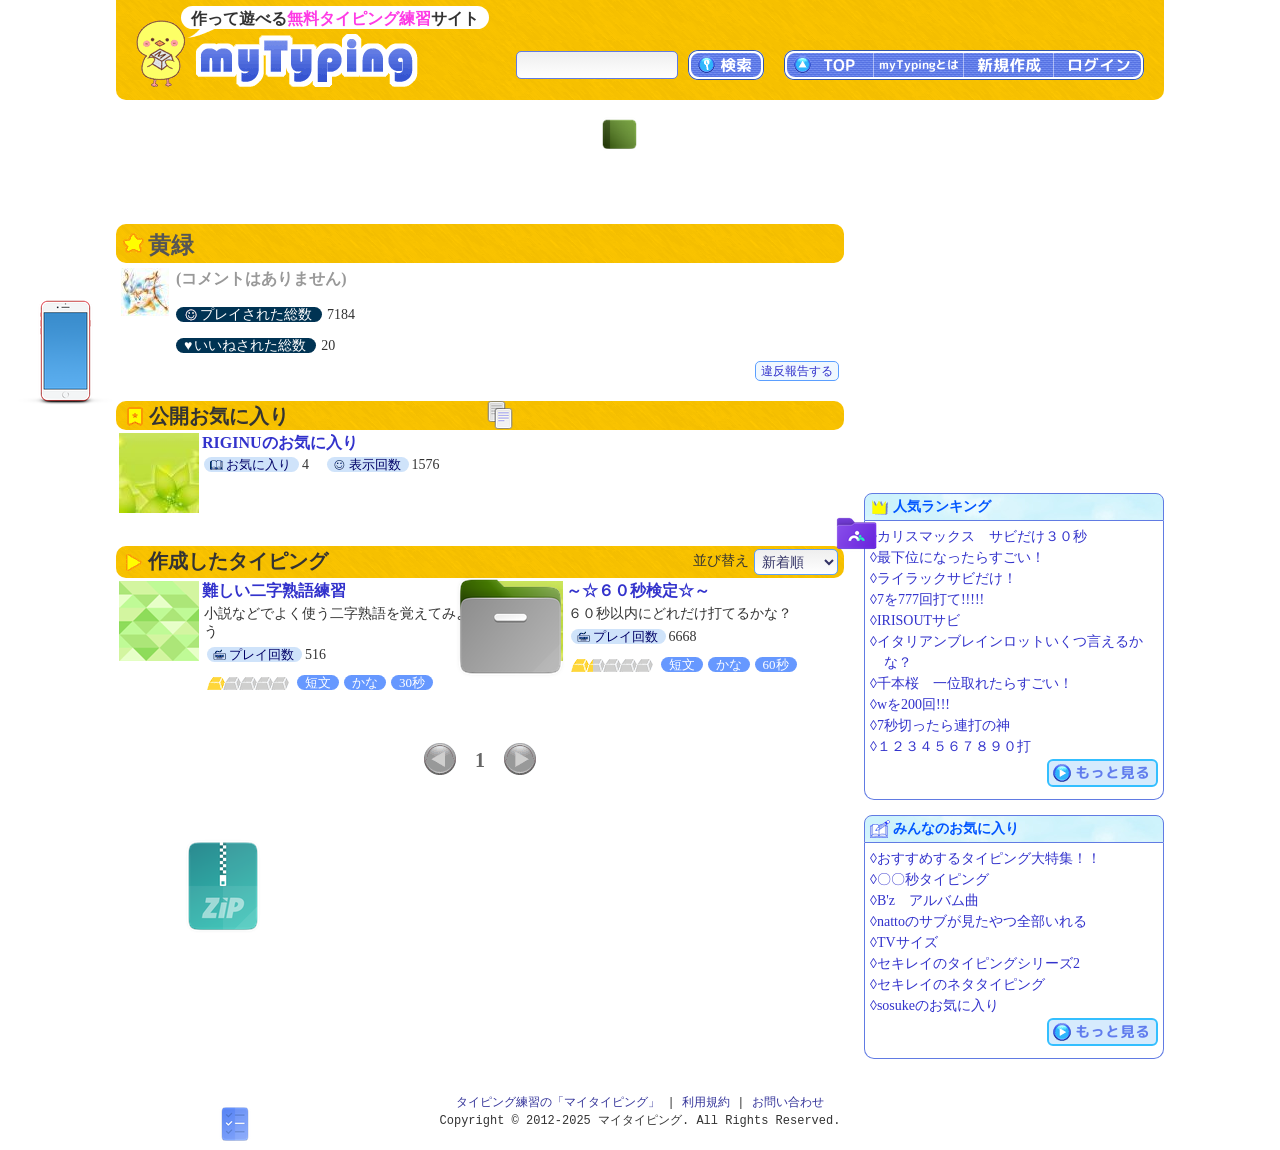 The image size is (1280, 1150). What do you see at coordinates (65, 352) in the screenshot?
I see `indicates a connected iPhone device` at bounding box center [65, 352].